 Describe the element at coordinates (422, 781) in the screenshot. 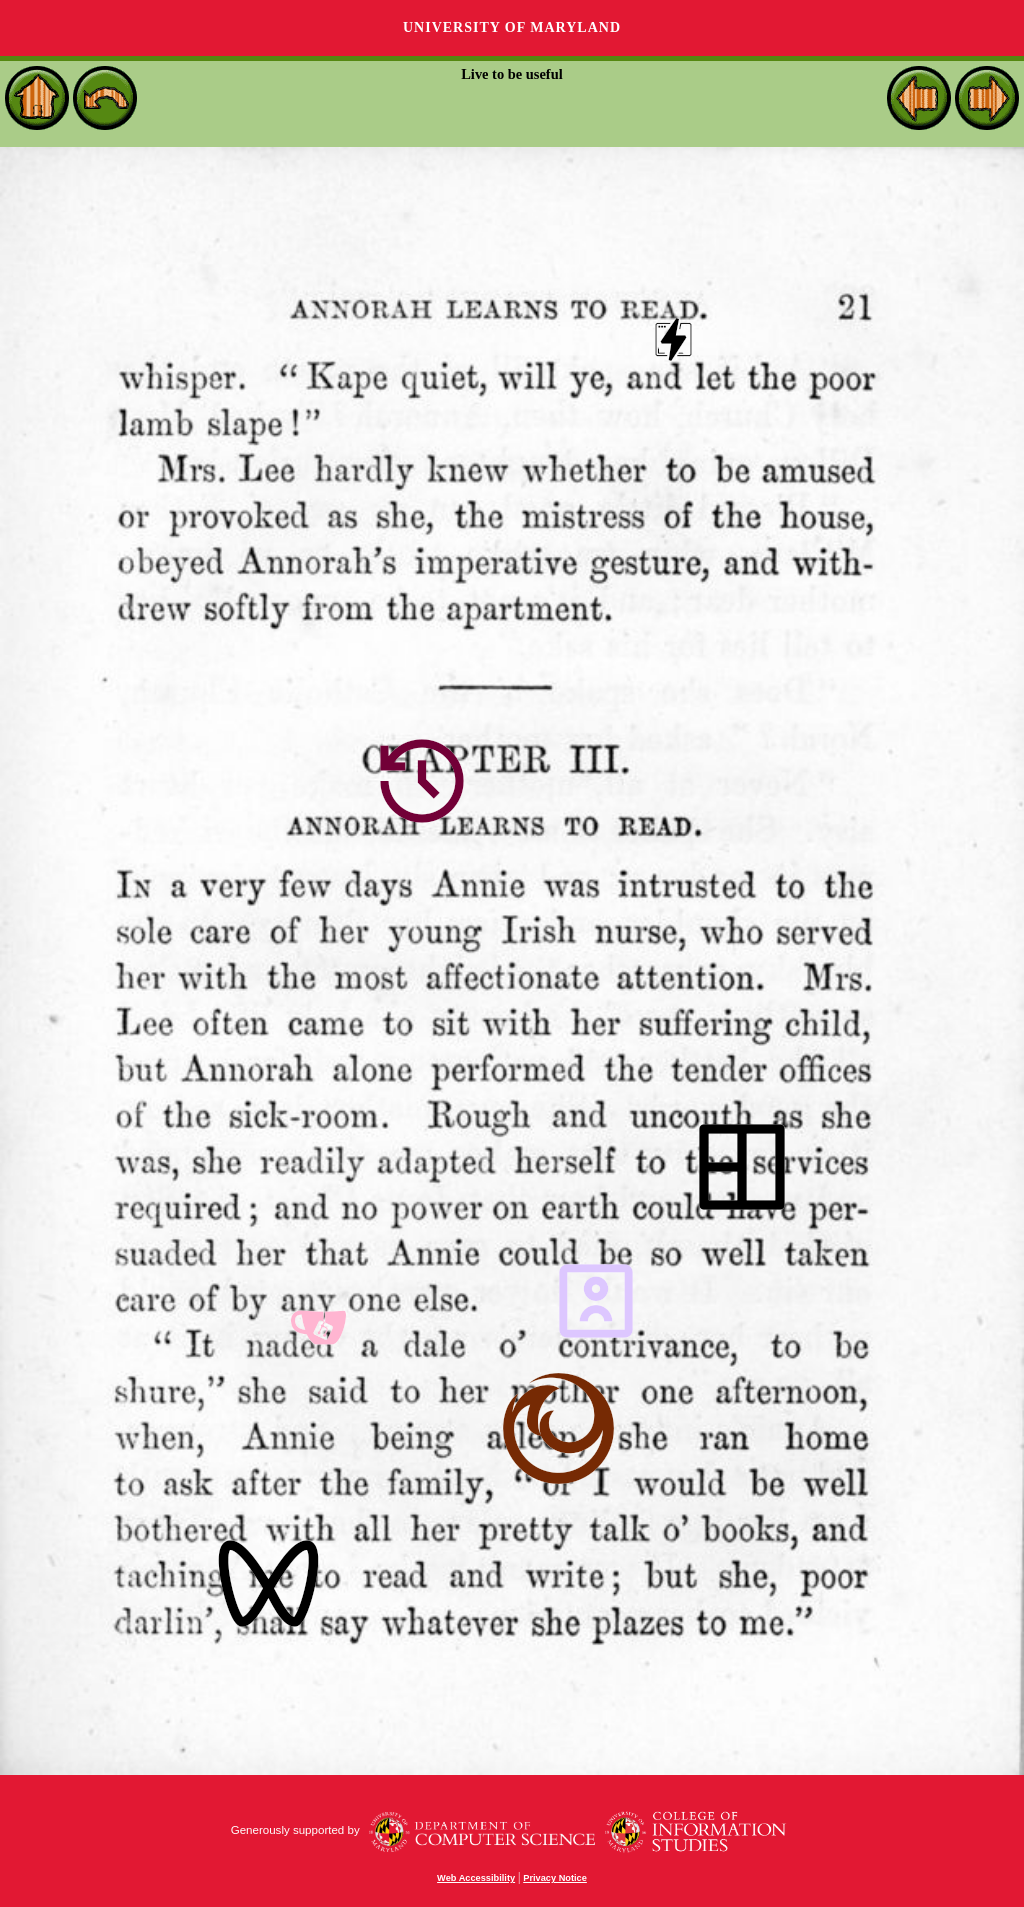

I see `view history or recent activity` at that location.